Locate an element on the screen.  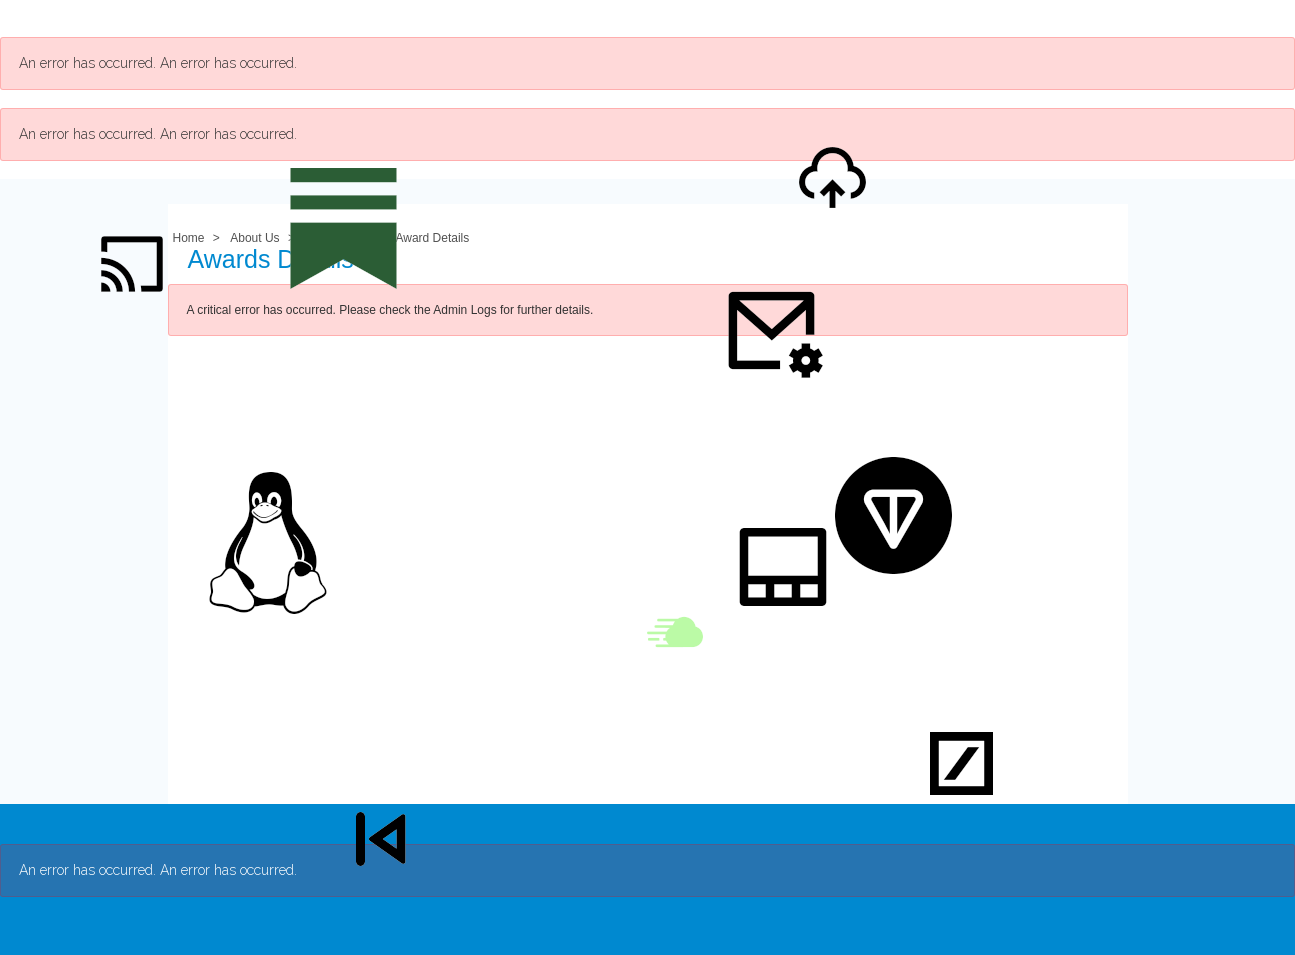
open the Substack app is located at coordinates (343, 228).